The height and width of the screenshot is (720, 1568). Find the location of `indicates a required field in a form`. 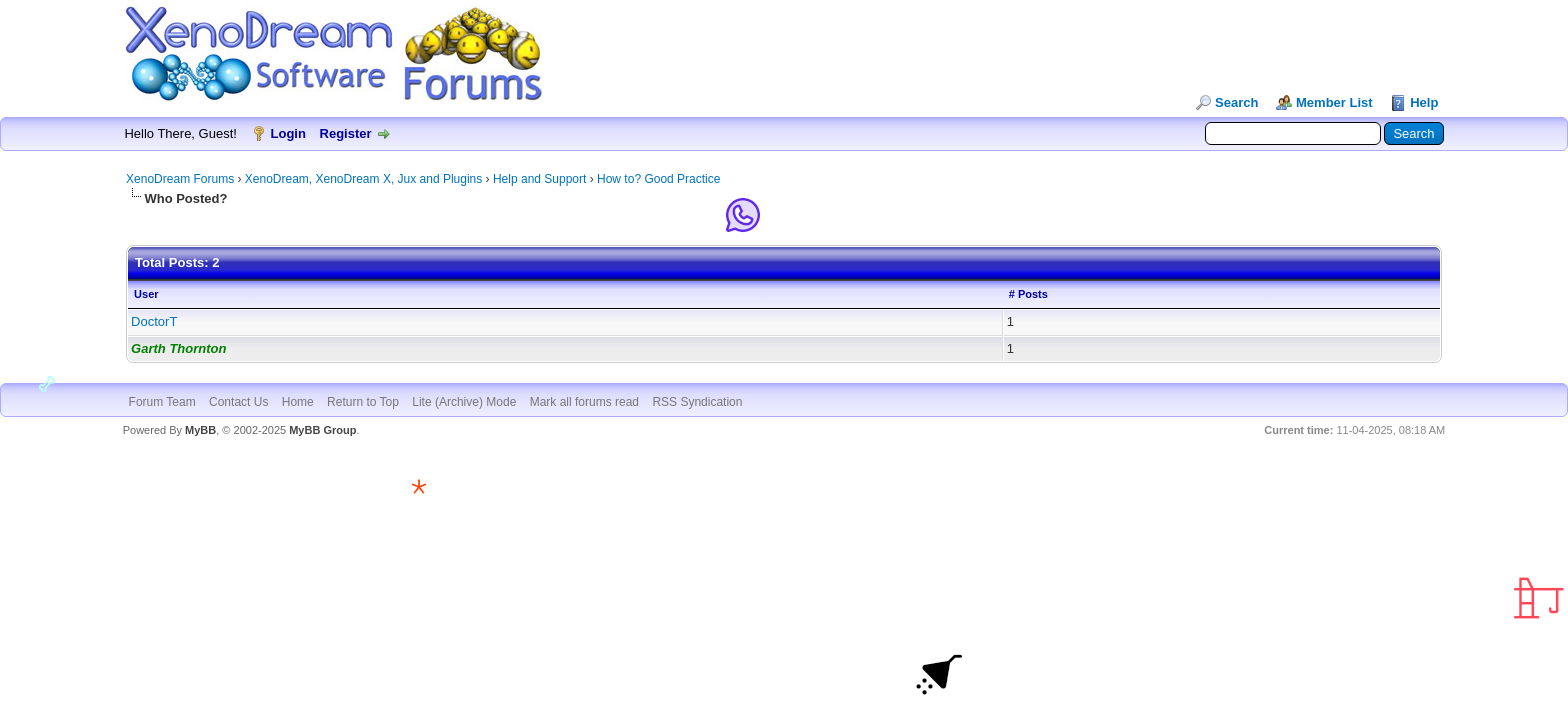

indicates a required field in a form is located at coordinates (419, 487).